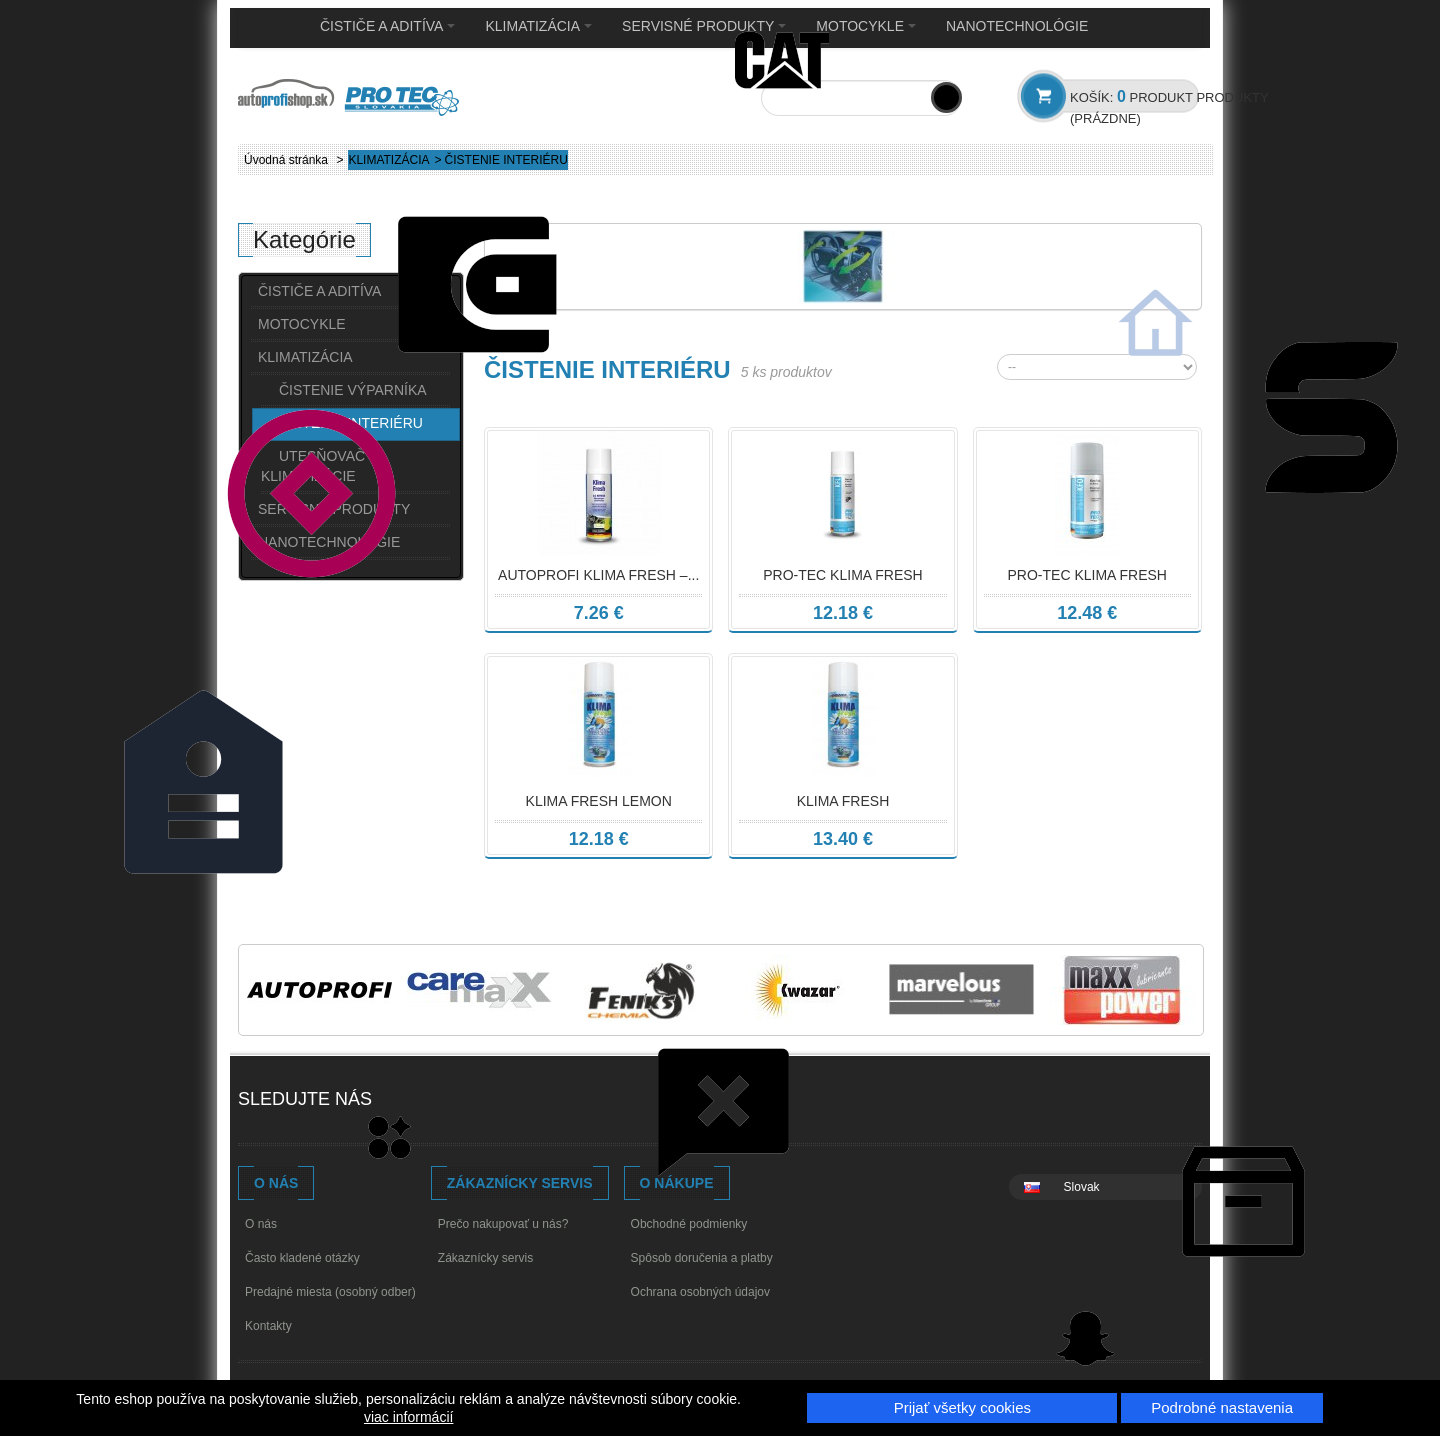  What do you see at coordinates (311, 493) in the screenshot?
I see `view in-app currency or coin balance` at bounding box center [311, 493].